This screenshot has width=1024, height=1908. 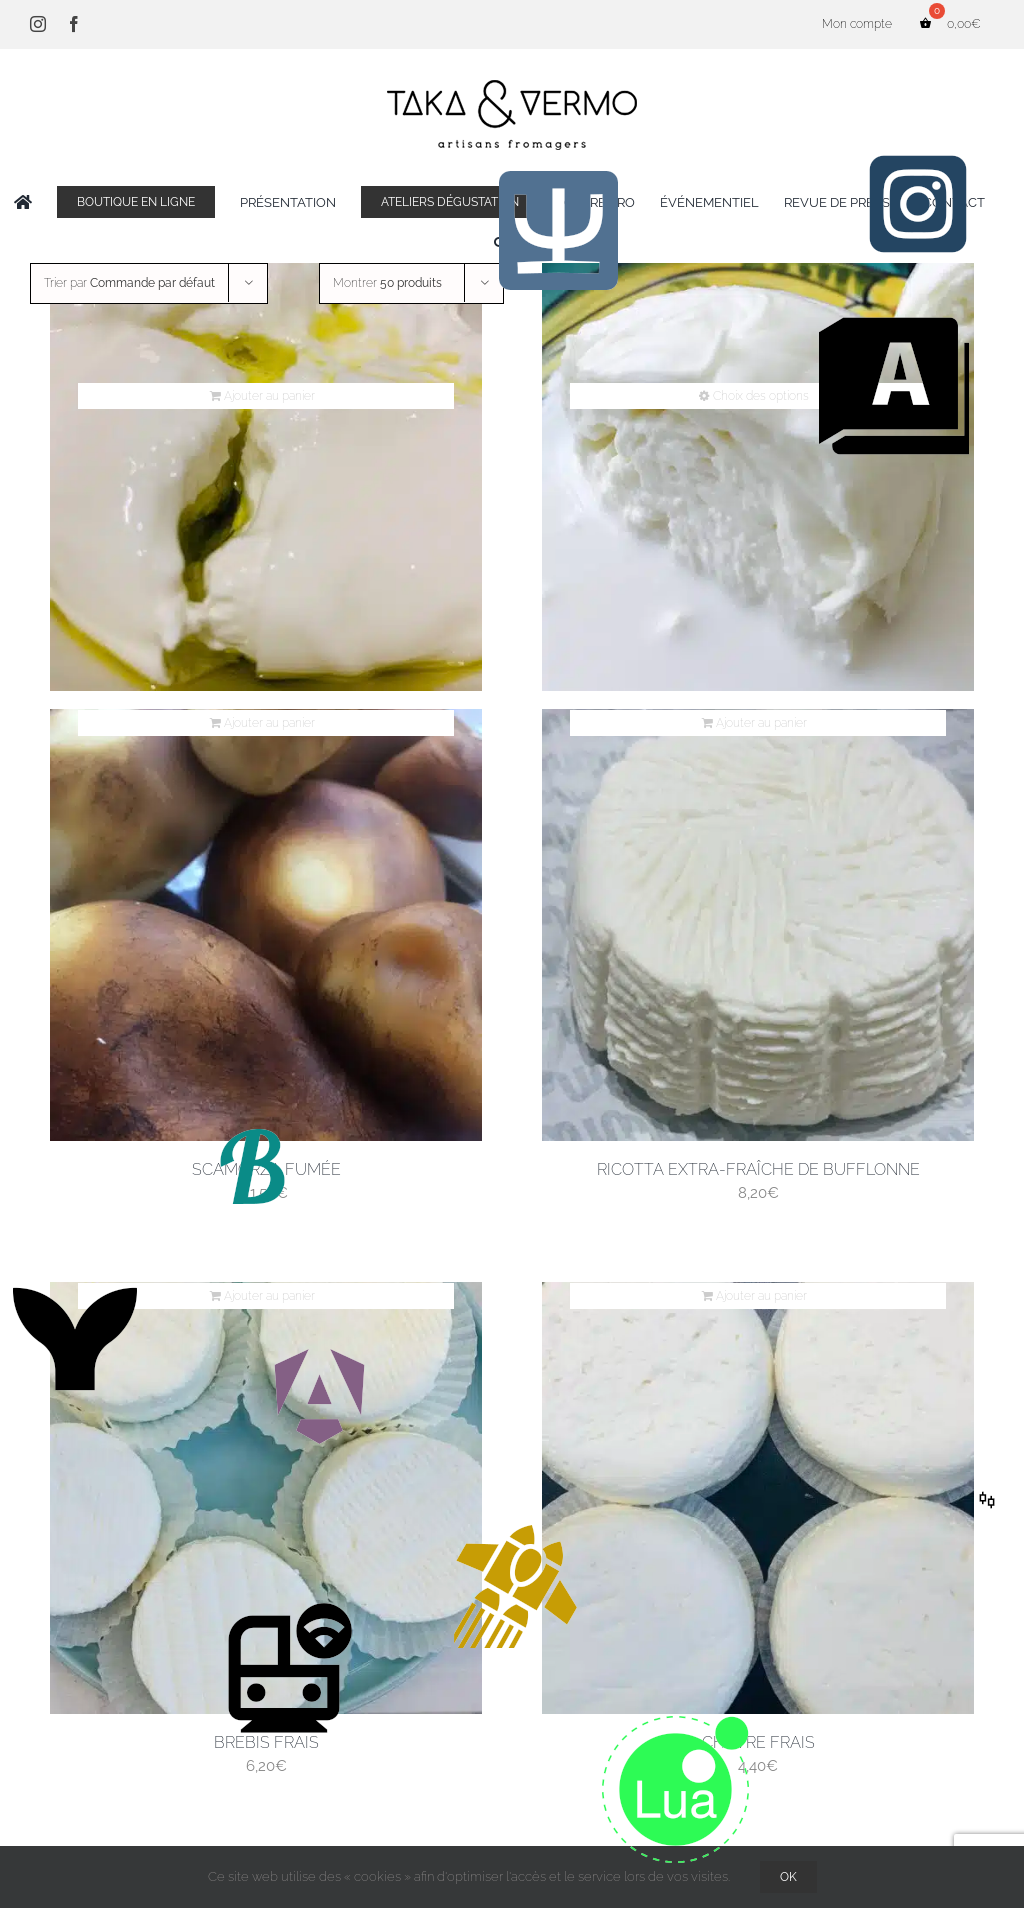 What do you see at coordinates (319, 1396) in the screenshot?
I see `indicates an Angular framework application` at bounding box center [319, 1396].